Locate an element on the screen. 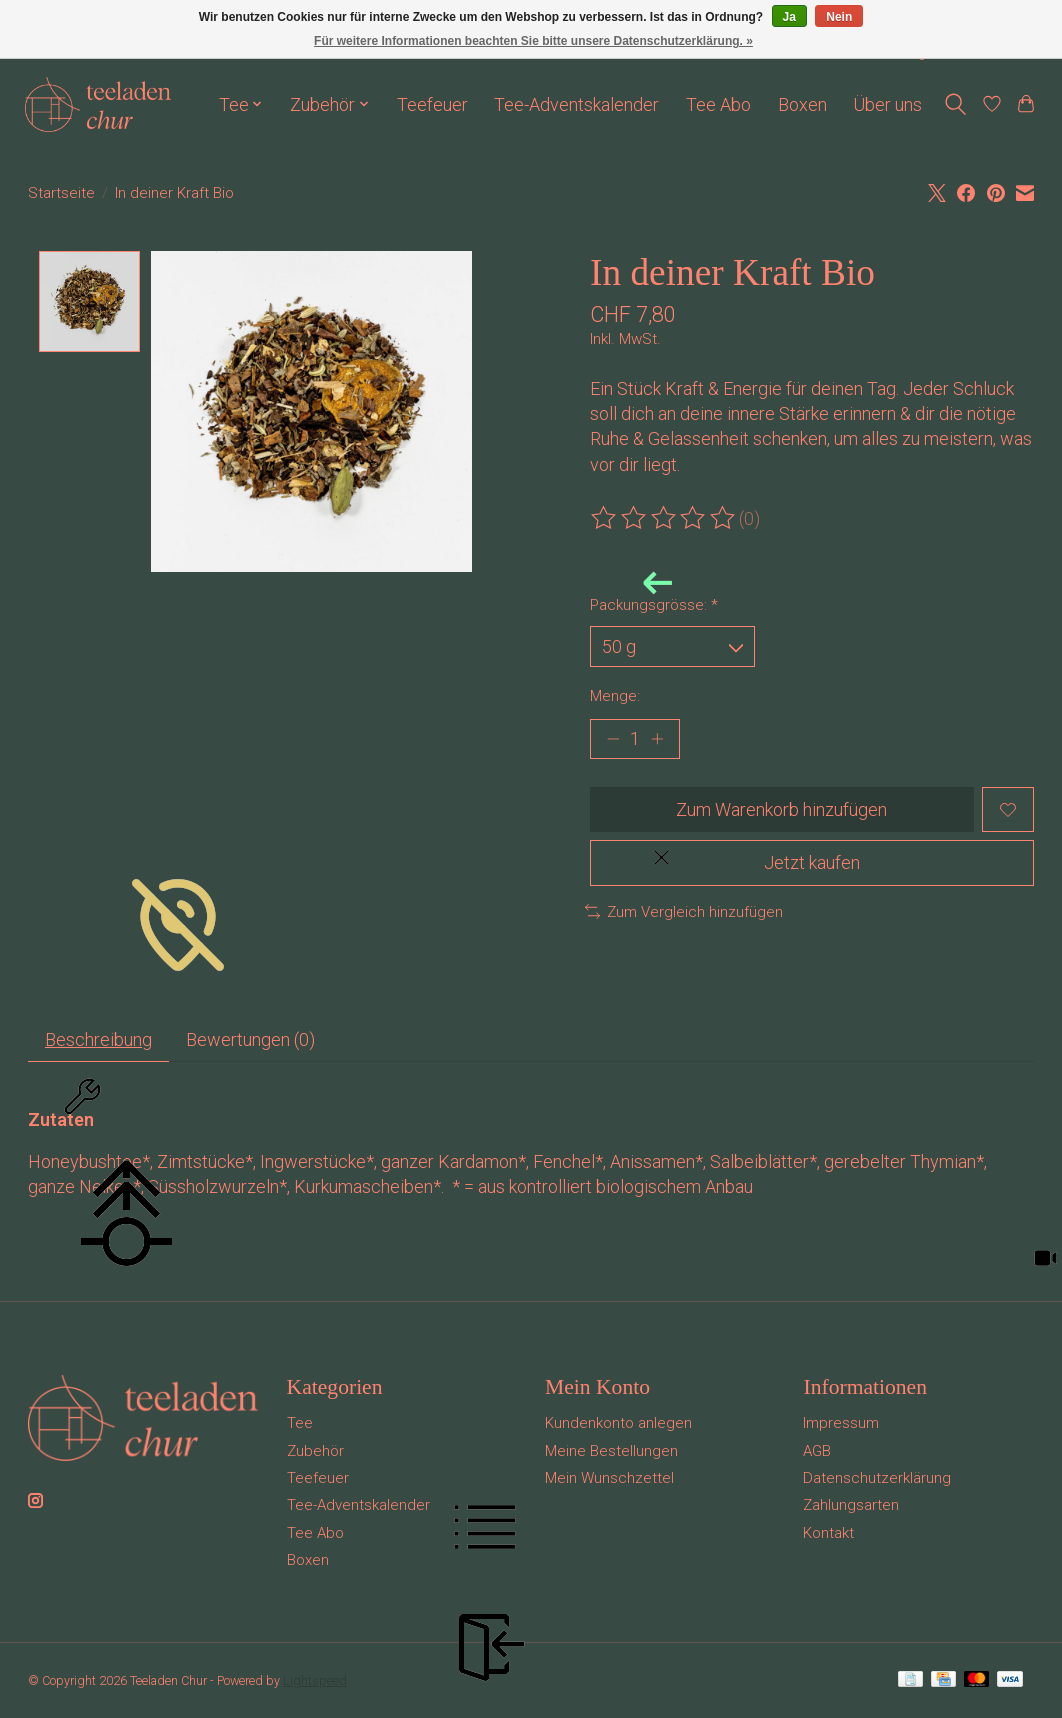  view items as a bulleted list is located at coordinates (485, 1527).